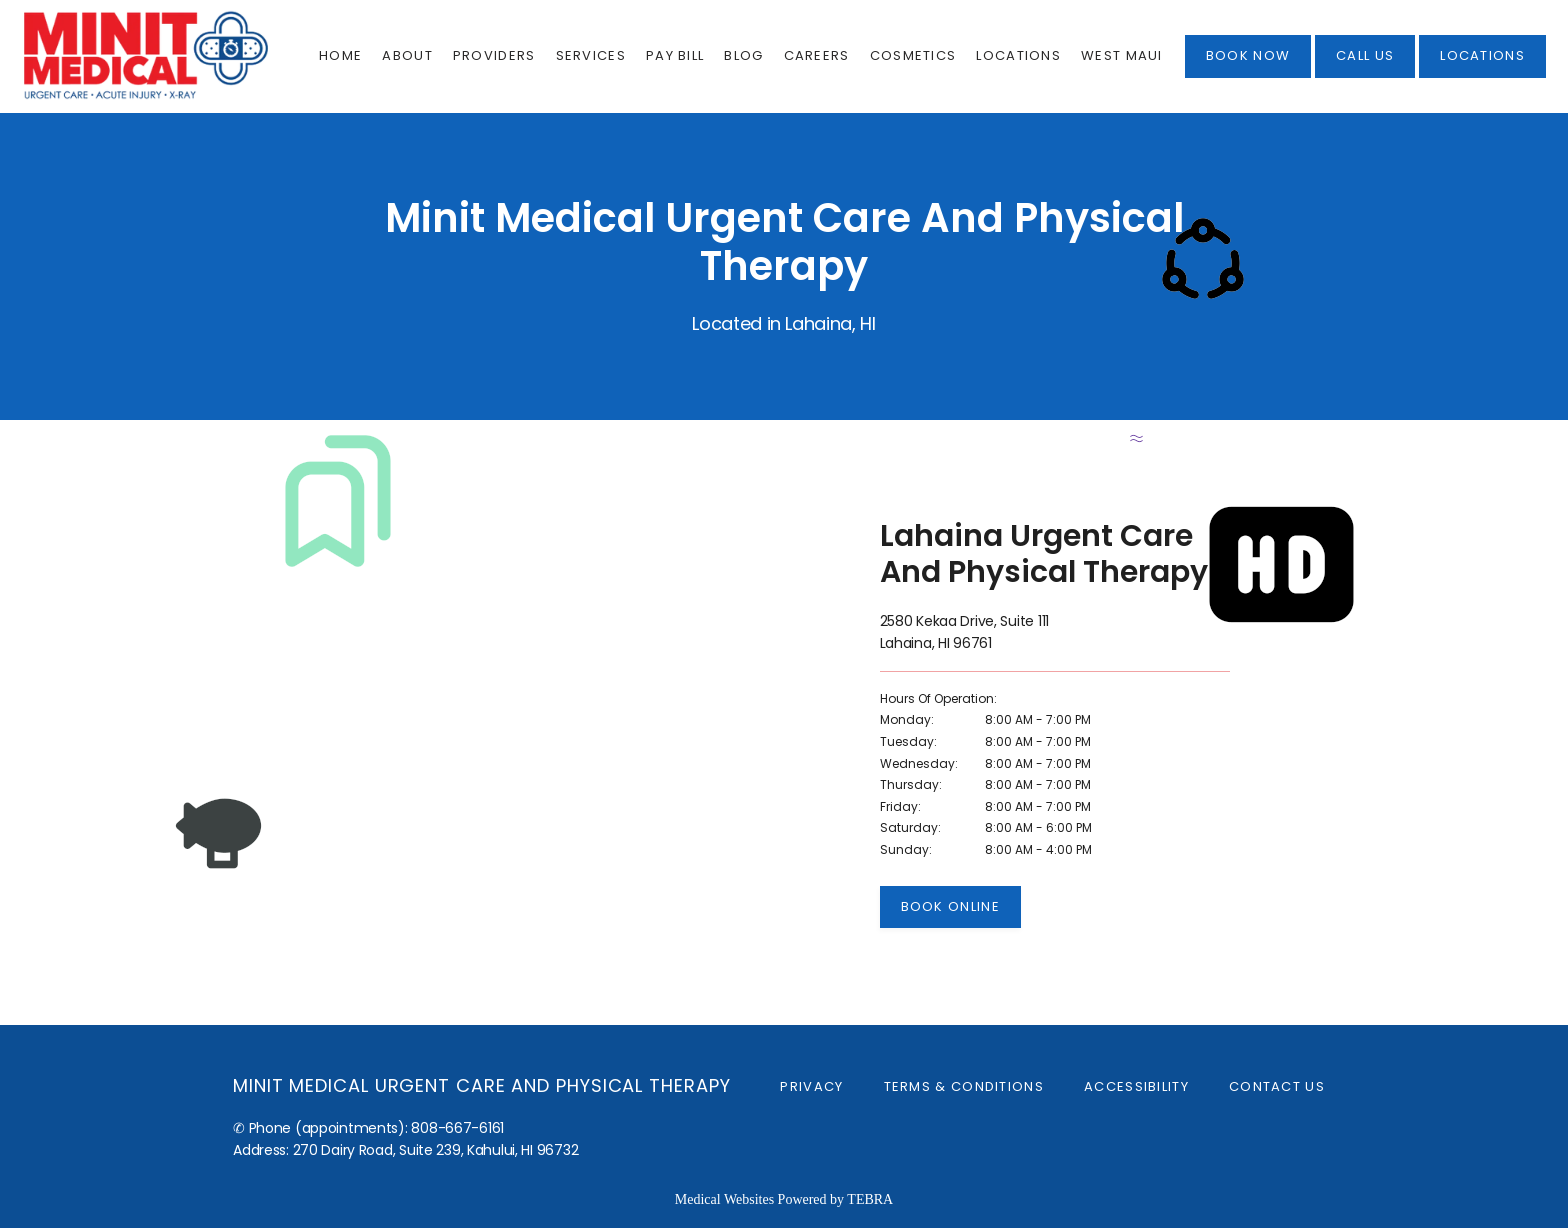 The width and height of the screenshot is (1568, 1228). What do you see at coordinates (1136, 438) in the screenshot?
I see `indicates approximate or estimated value` at bounding box center [1136, 438].